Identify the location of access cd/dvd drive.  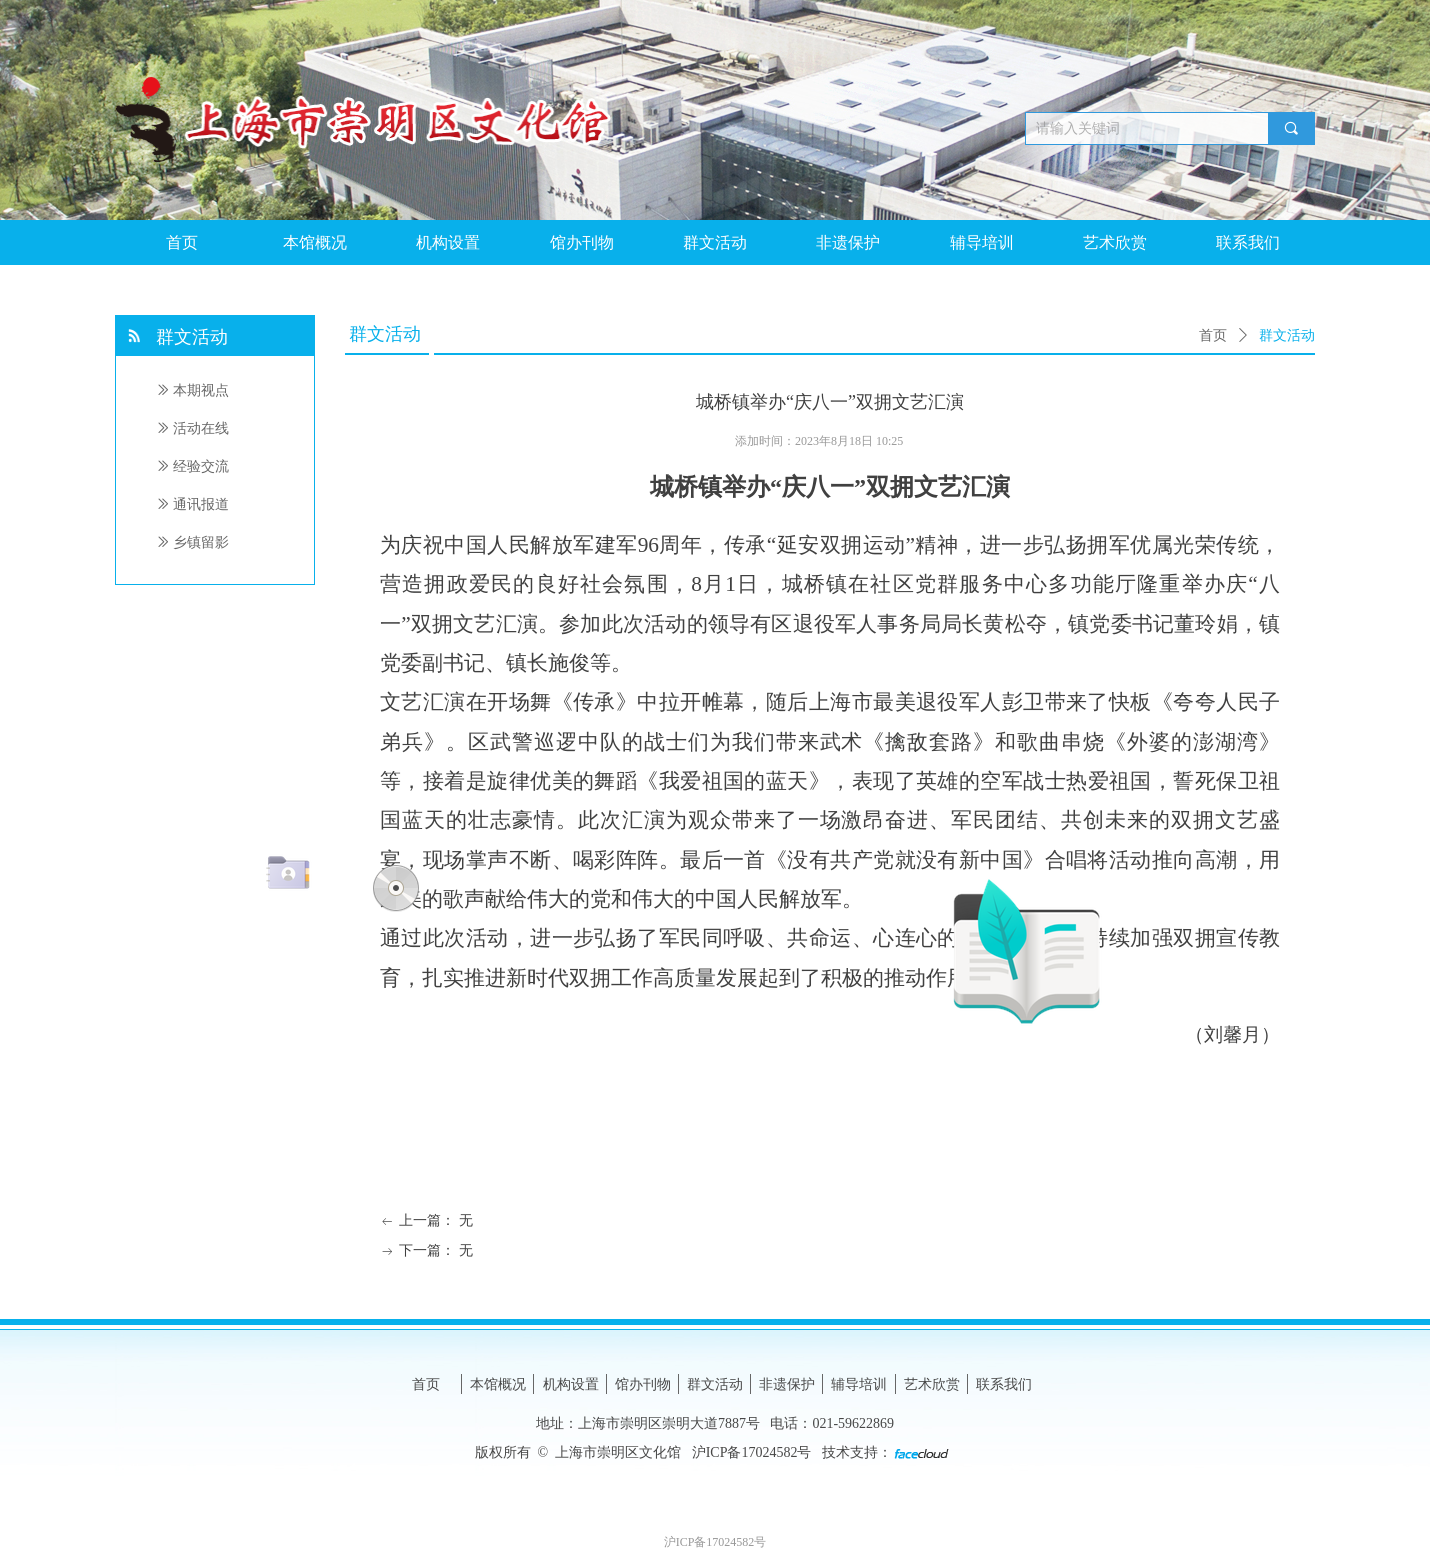
(396, 888).